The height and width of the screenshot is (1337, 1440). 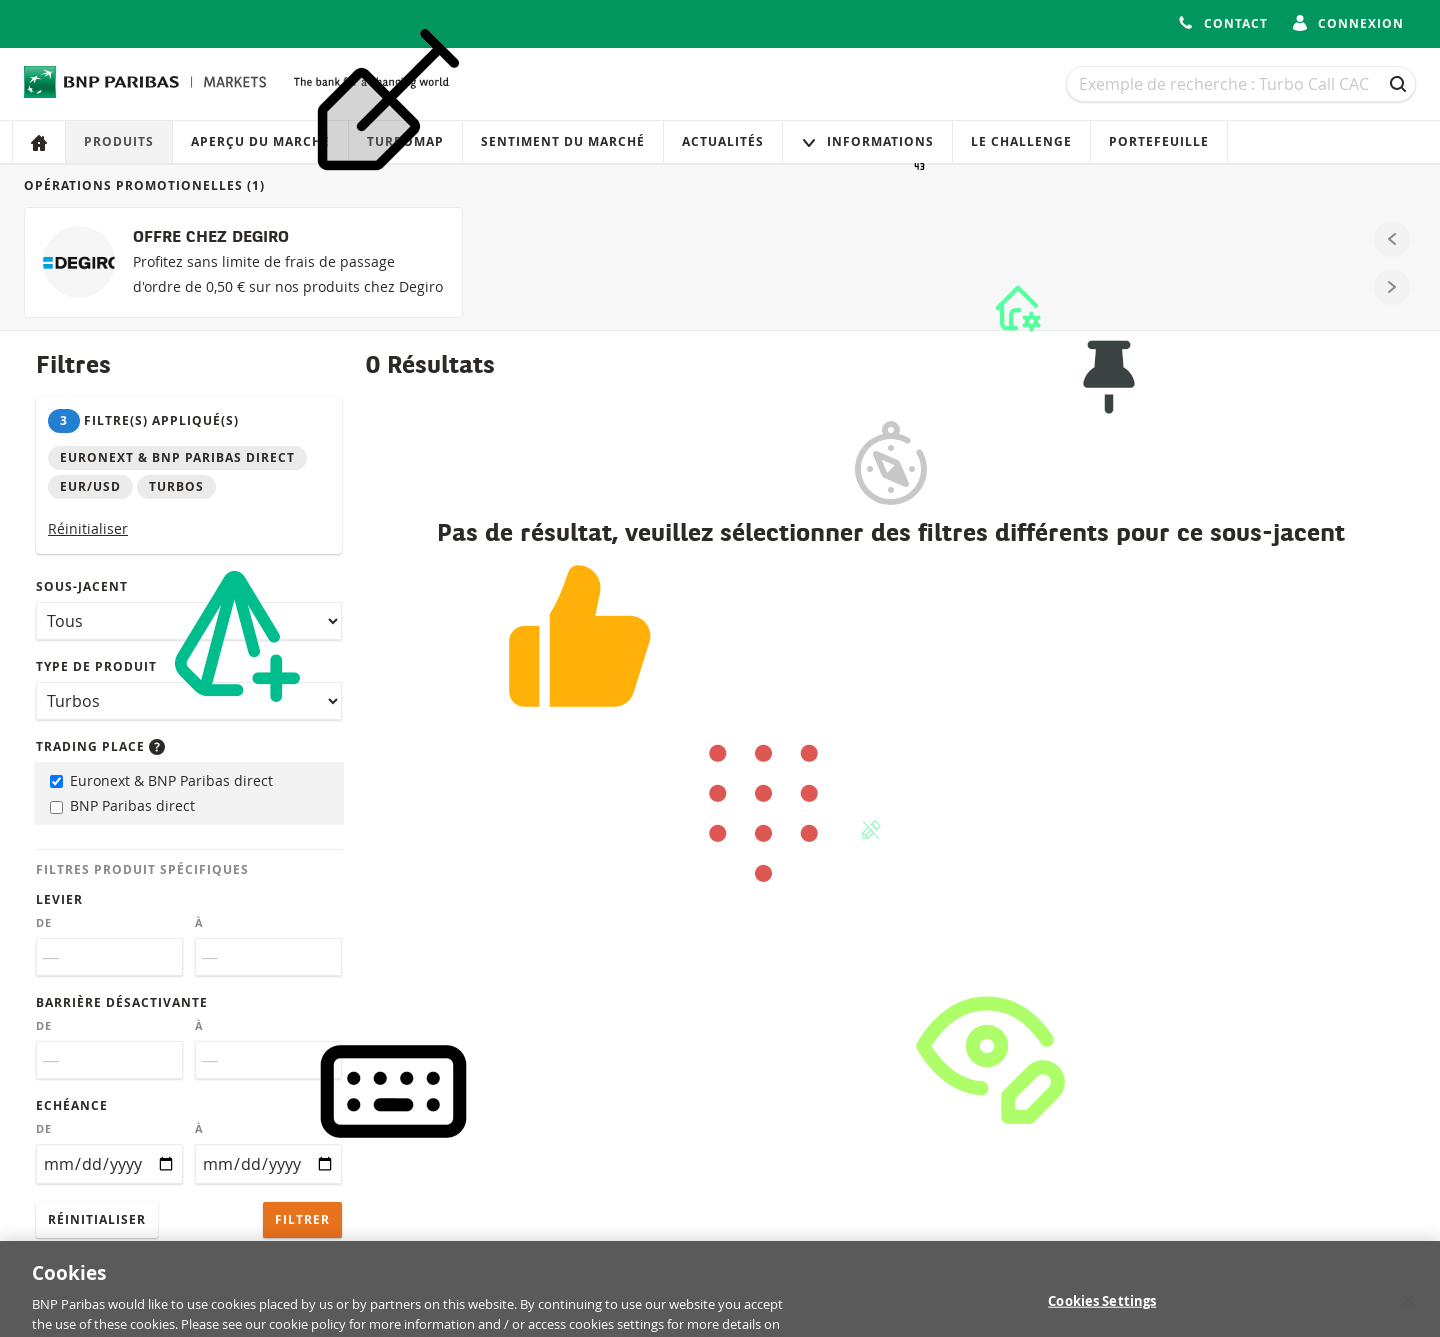 I want to click on open the numeric keypad, so click(x=763, y=810).